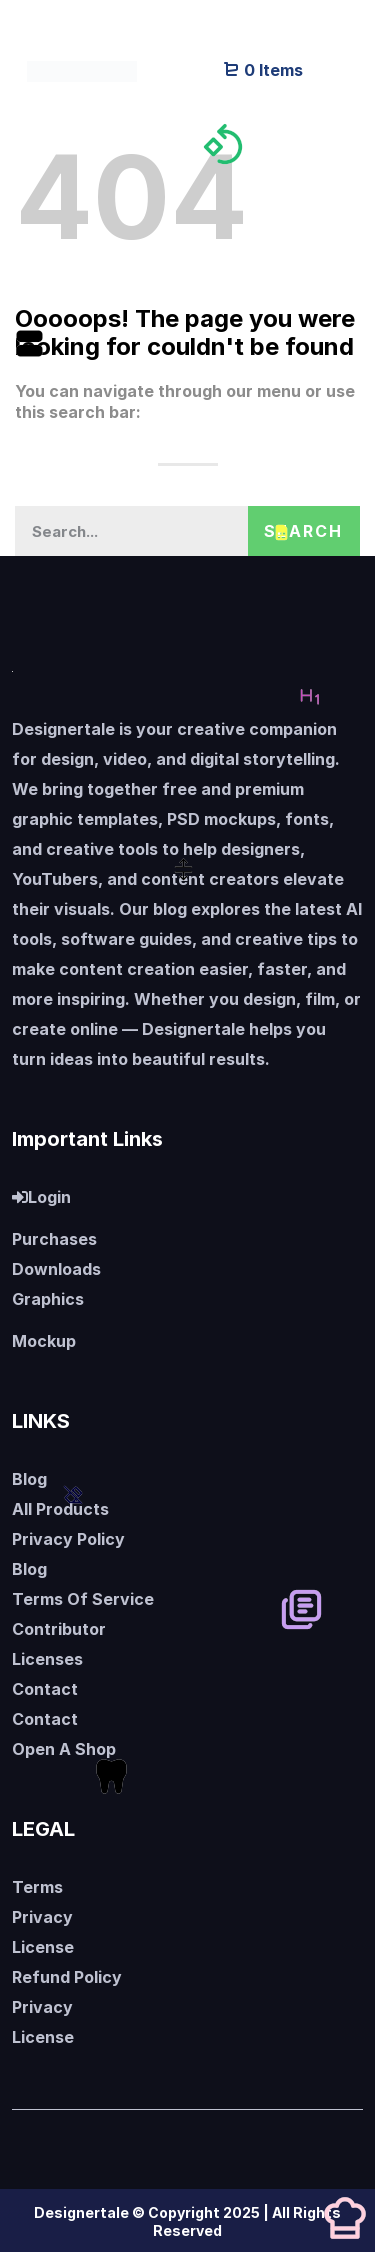 The height and width of the screenshot is (2252, 375). What do you see at coordinates (183, 869) in the screenshot?
I see `split content vertically` at bounding box center [183, 869].